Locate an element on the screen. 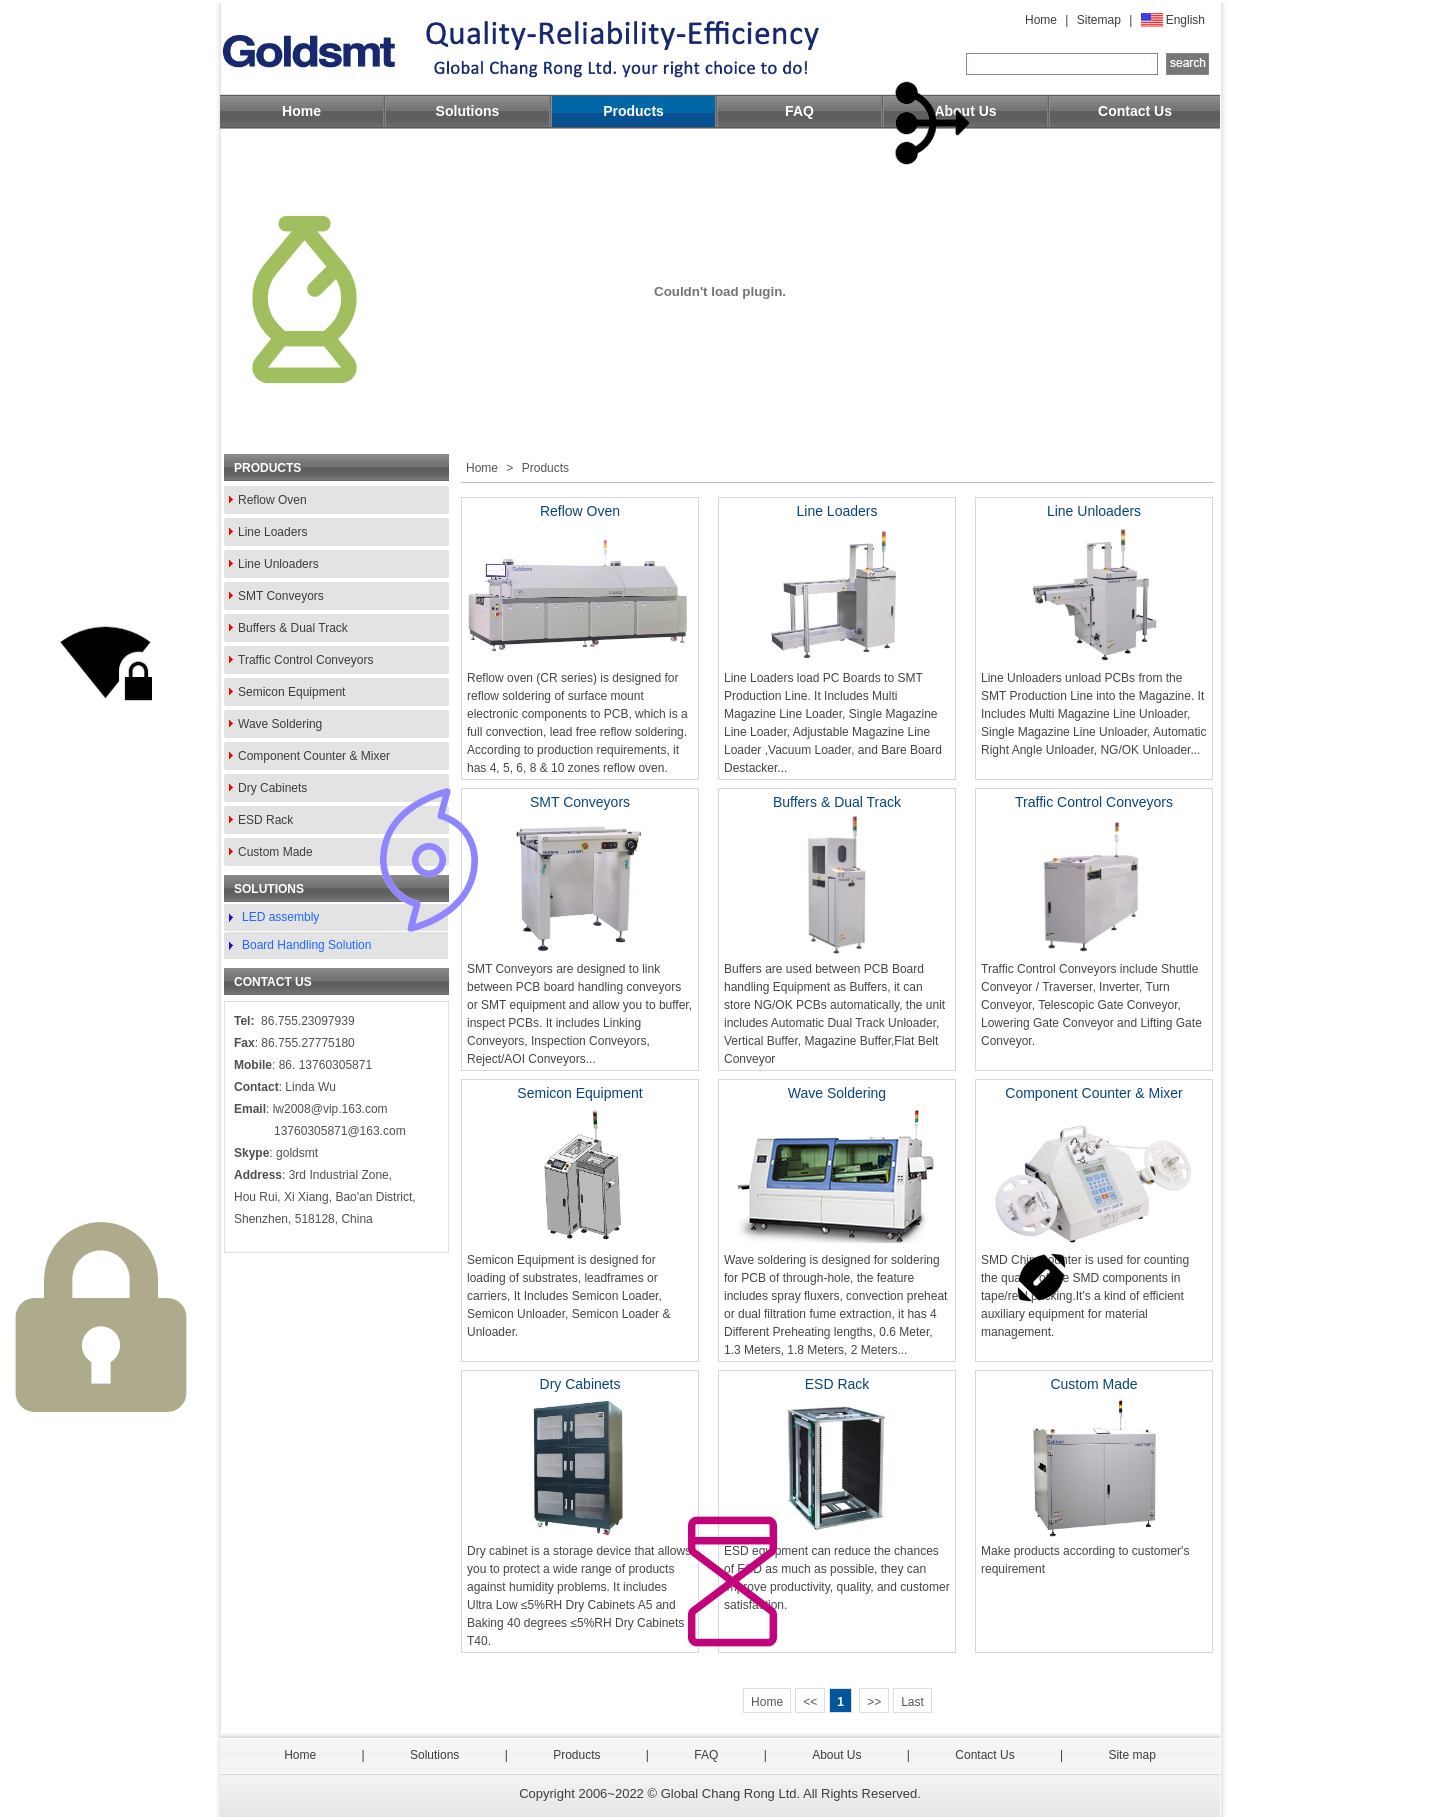 The width and height of the screenshot is (1440, 1817). indicates a timer or countdown in progress is located at coordinates (732, 1581).